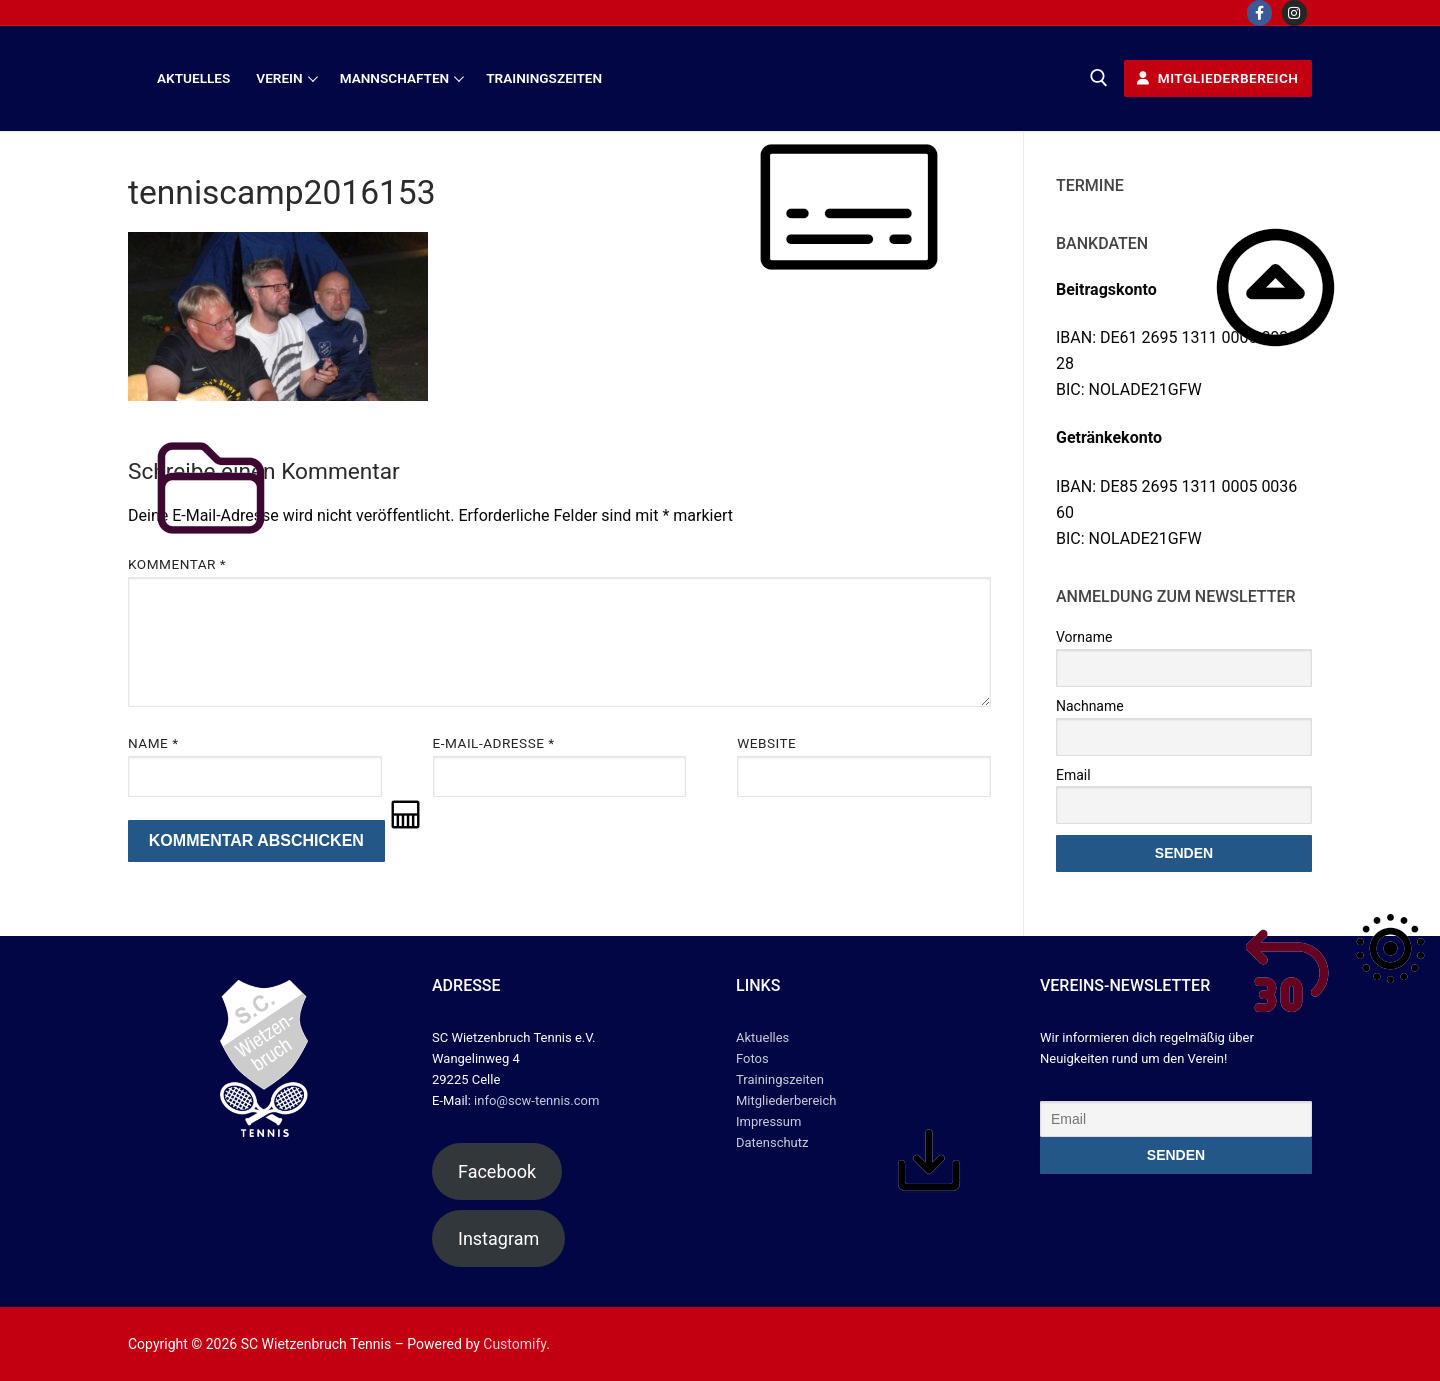  I want to click on access files and documents, so click(211, 488).